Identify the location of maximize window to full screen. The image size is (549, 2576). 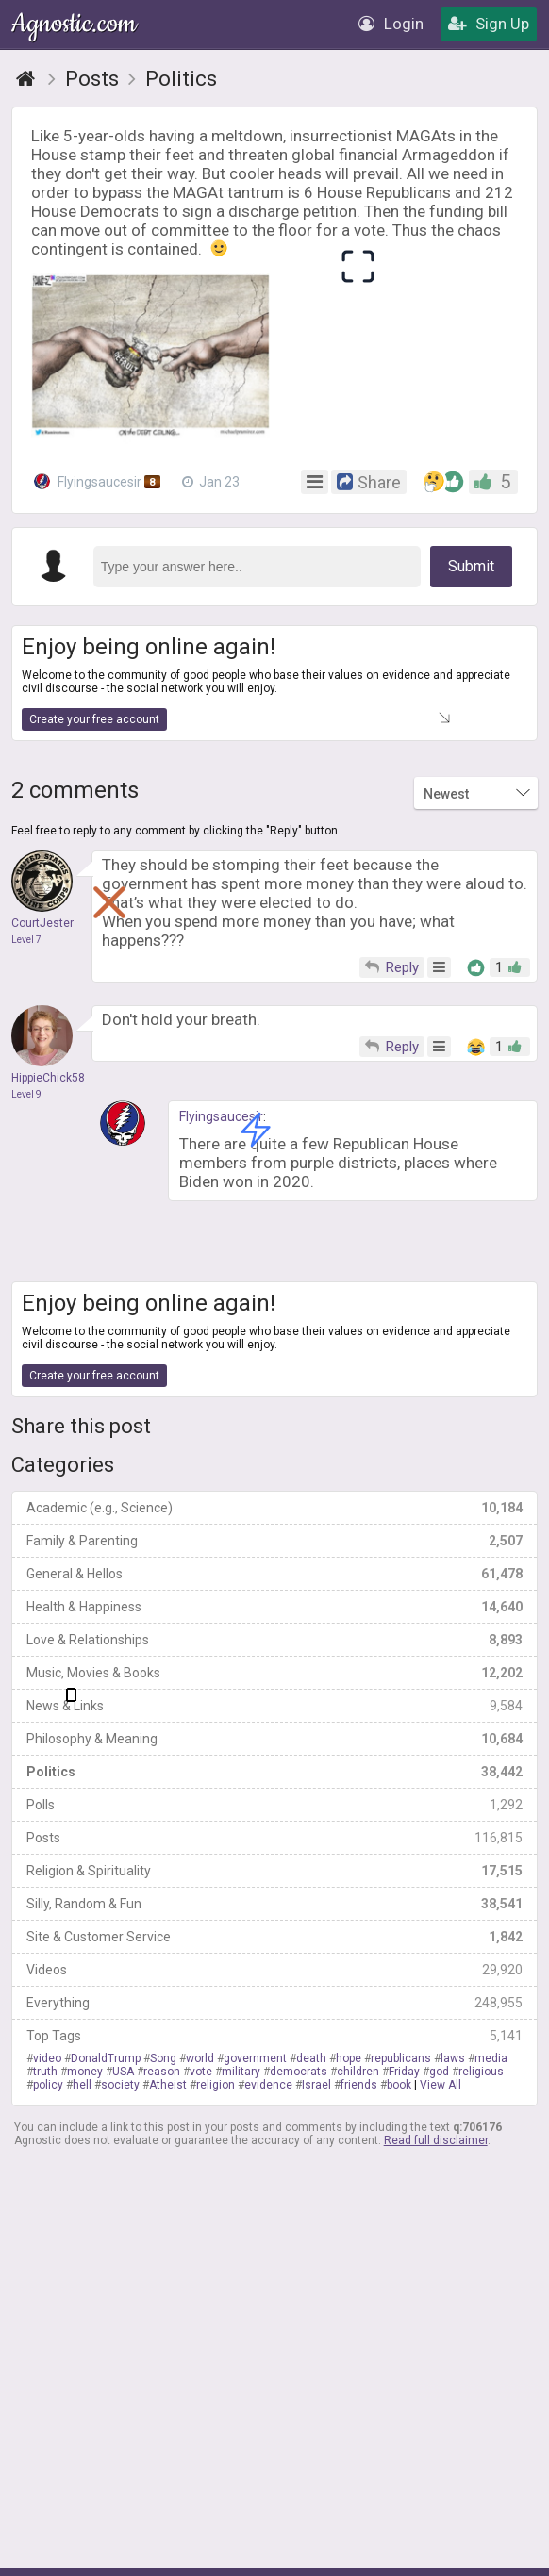
(358, 266).